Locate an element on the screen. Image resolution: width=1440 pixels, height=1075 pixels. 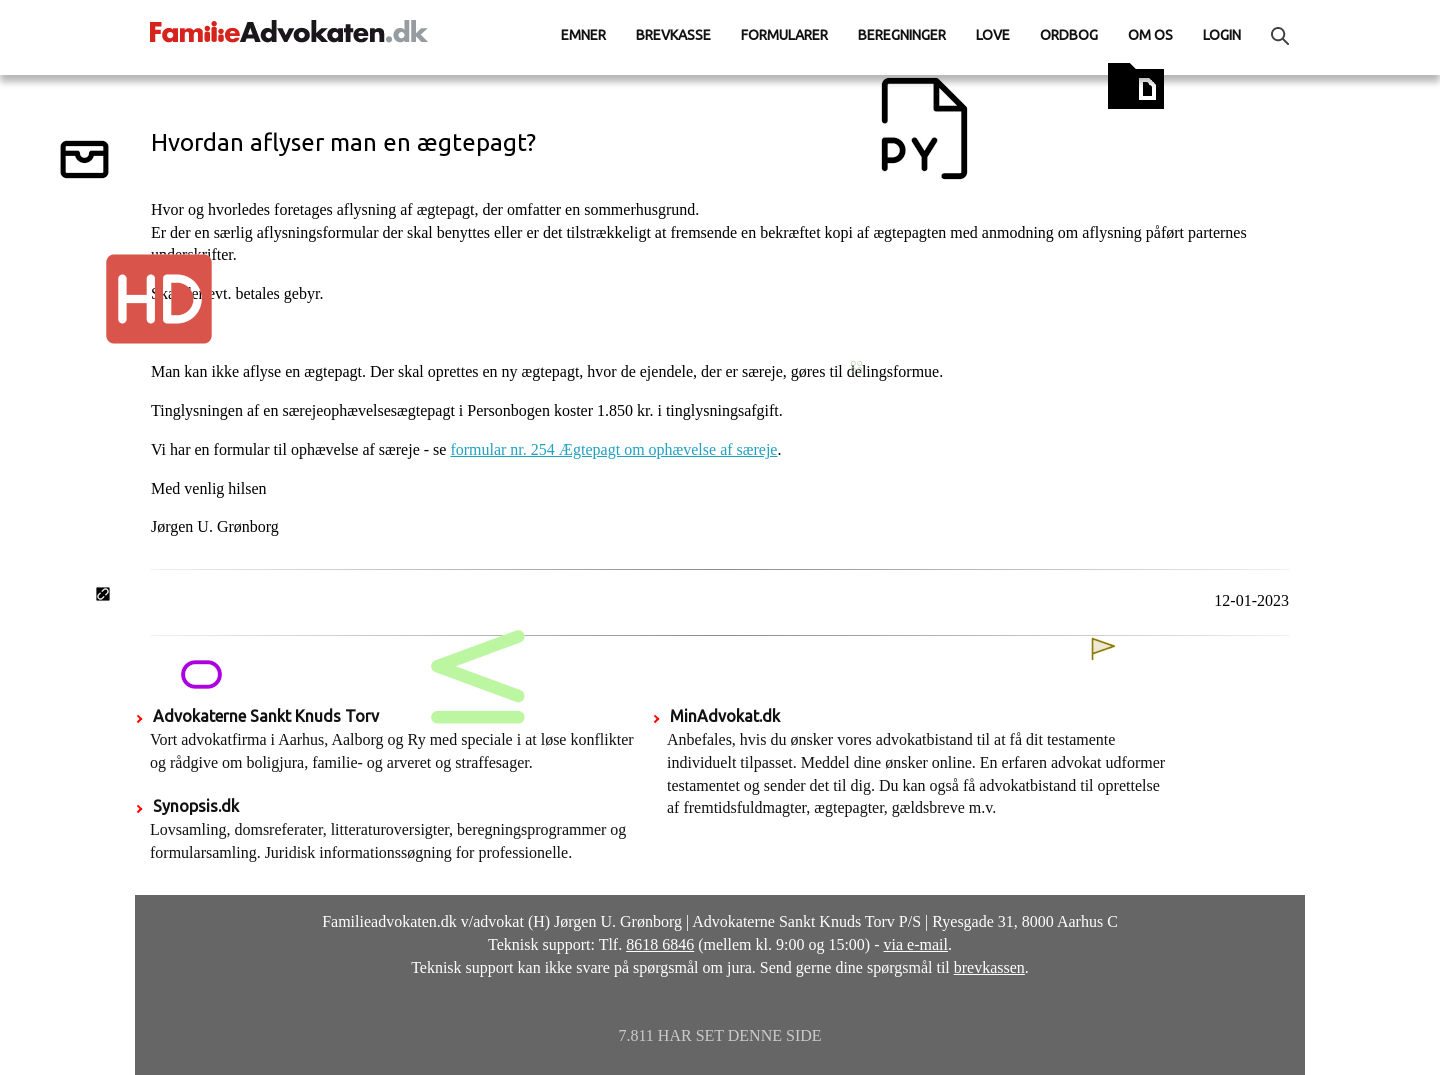
less than or equal to comparison operator is located at coordinates (480, 679).